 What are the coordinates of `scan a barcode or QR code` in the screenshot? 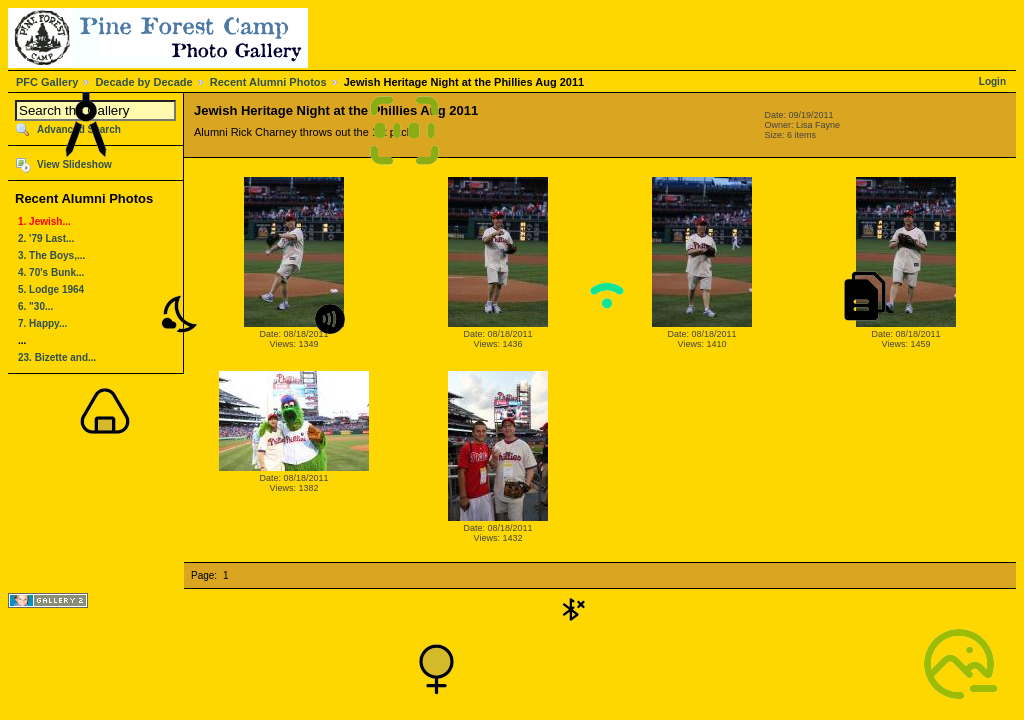 It's located at (404, 130).